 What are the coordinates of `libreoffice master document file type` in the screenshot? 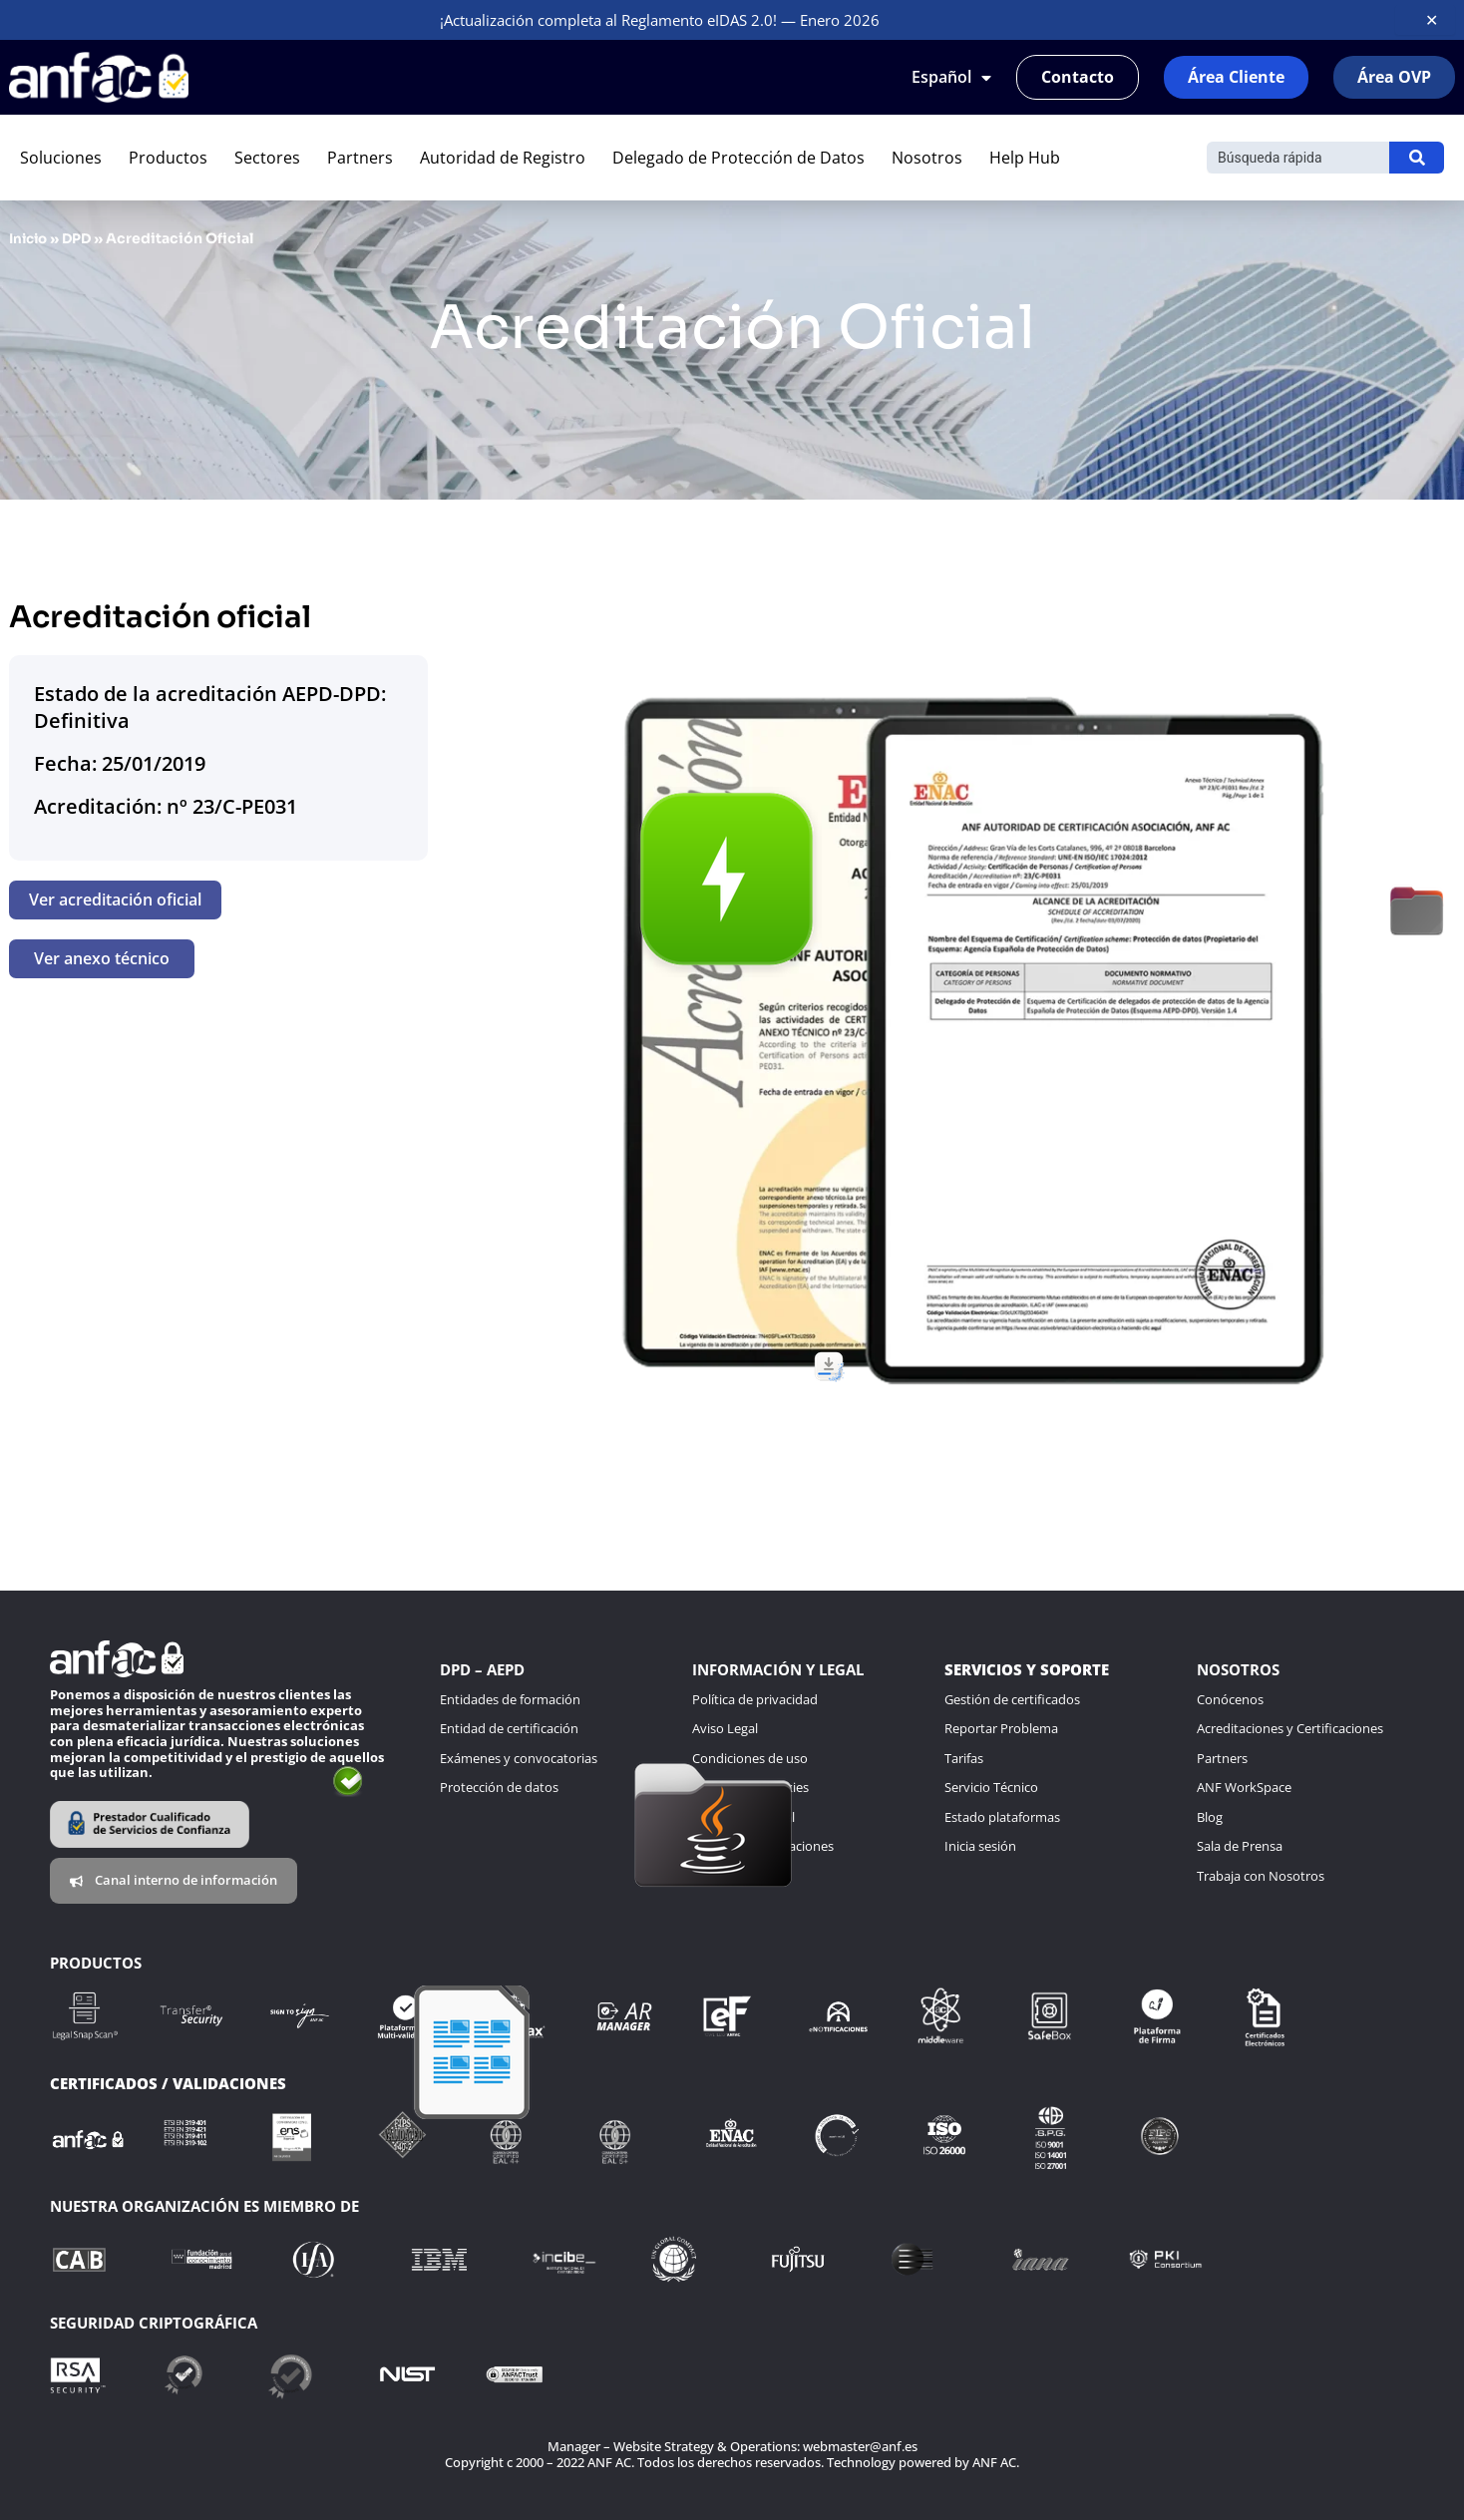 It's located at (472, 2052).